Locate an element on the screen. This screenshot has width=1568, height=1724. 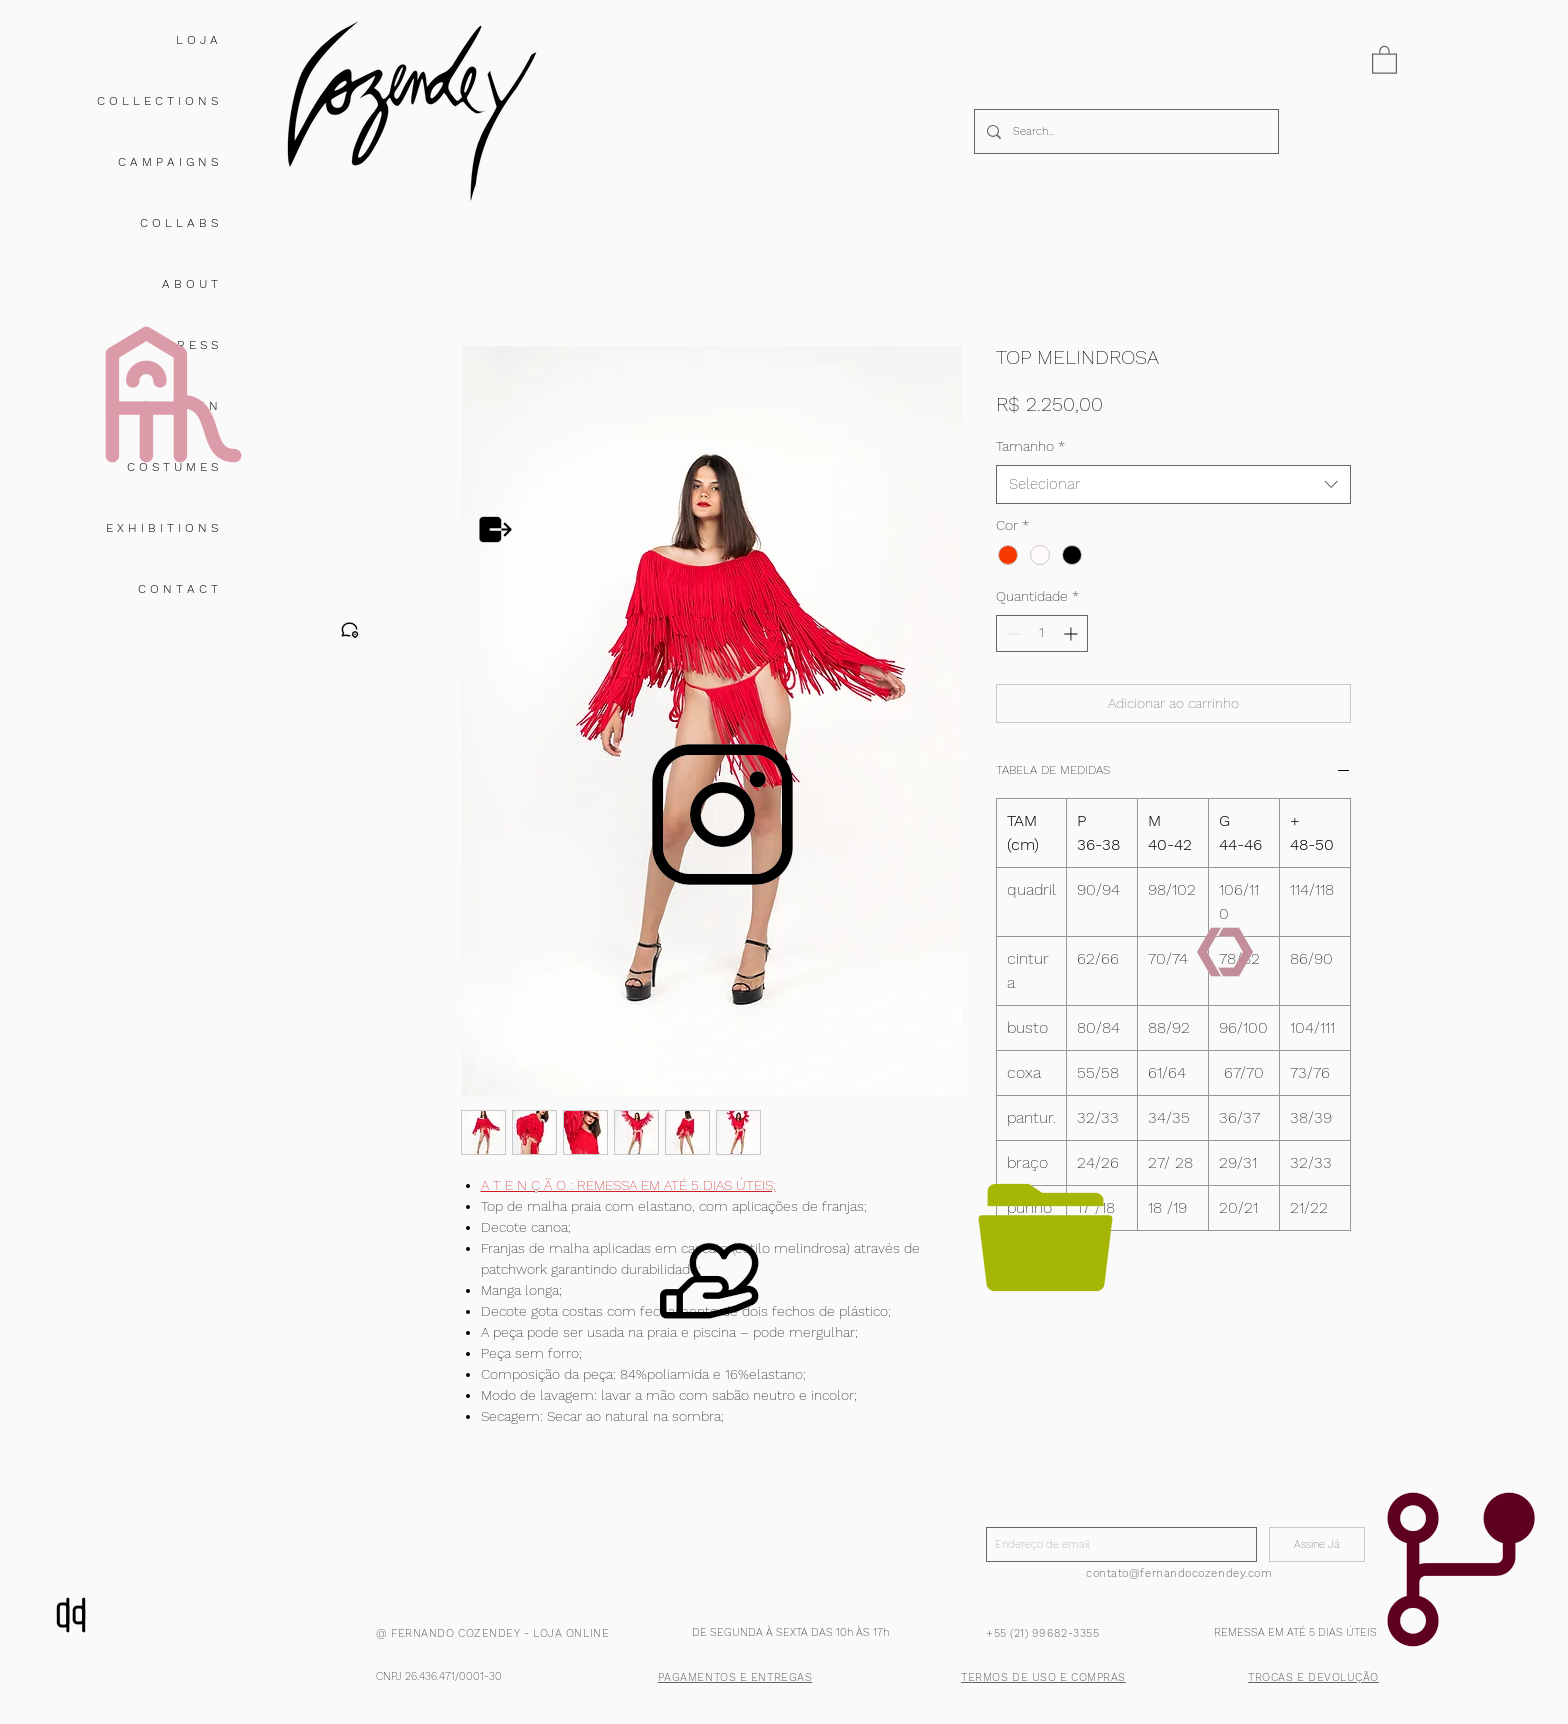
open folder to view contents is located at coordinates (1045, 1237).